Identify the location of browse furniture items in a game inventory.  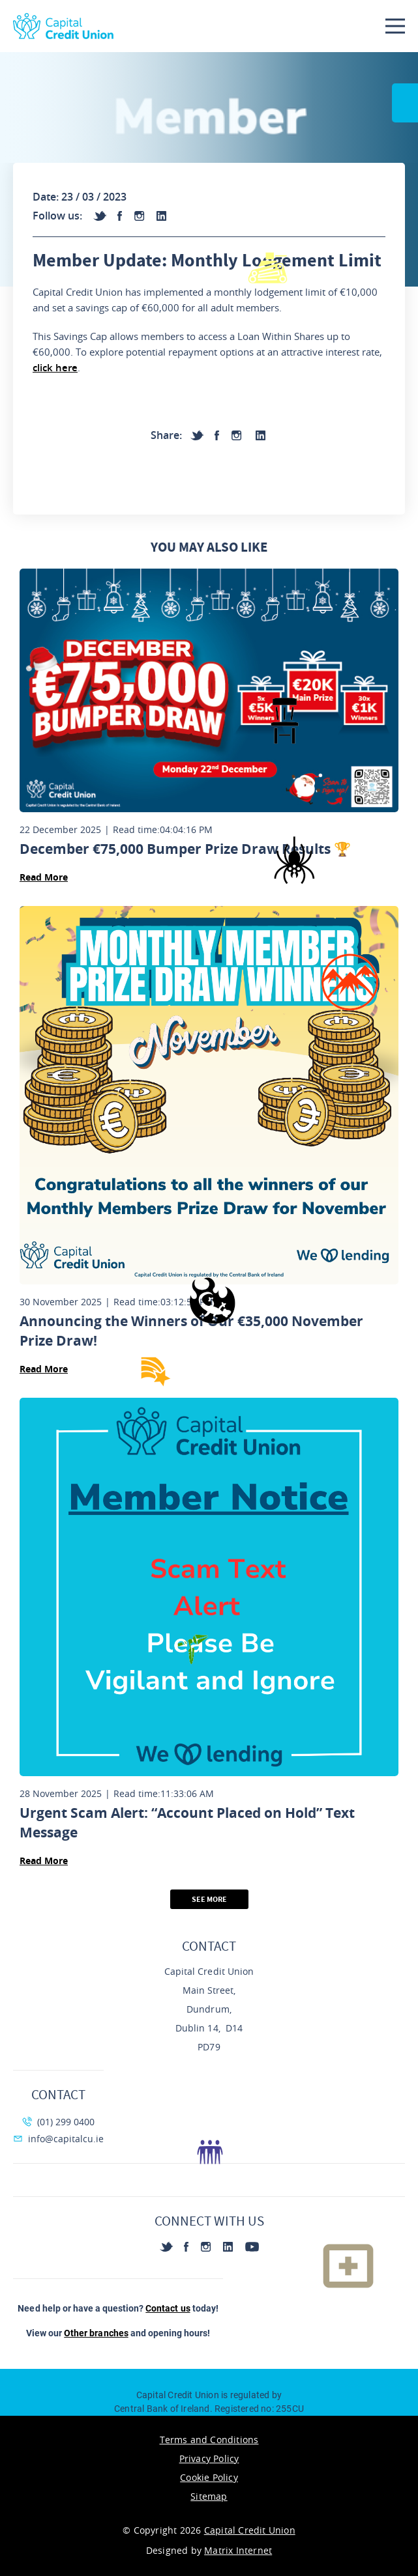
(284, 720).